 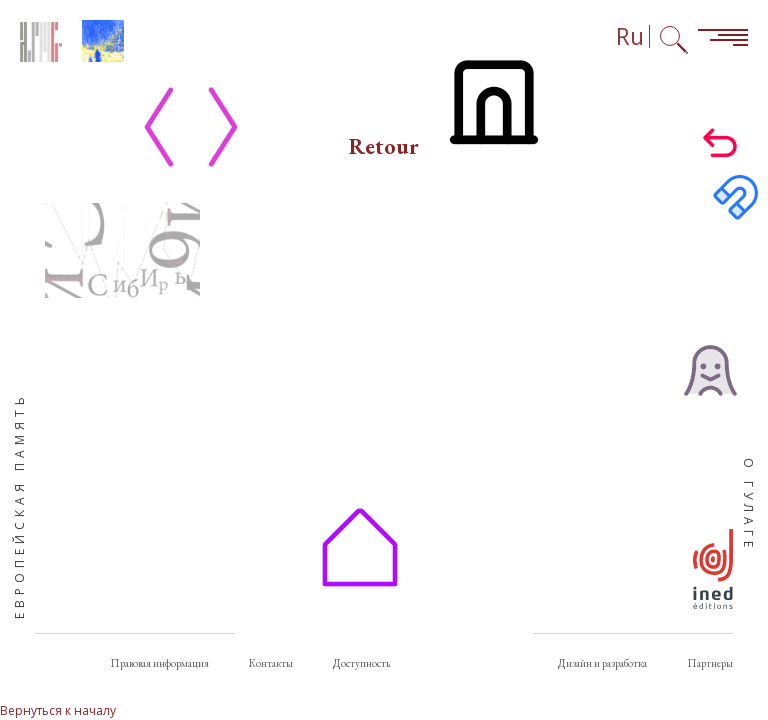 What do you see at coordinates (710, 373) in the screenshot?
I see `linux operating system logo` at bounding box center [710, 373].